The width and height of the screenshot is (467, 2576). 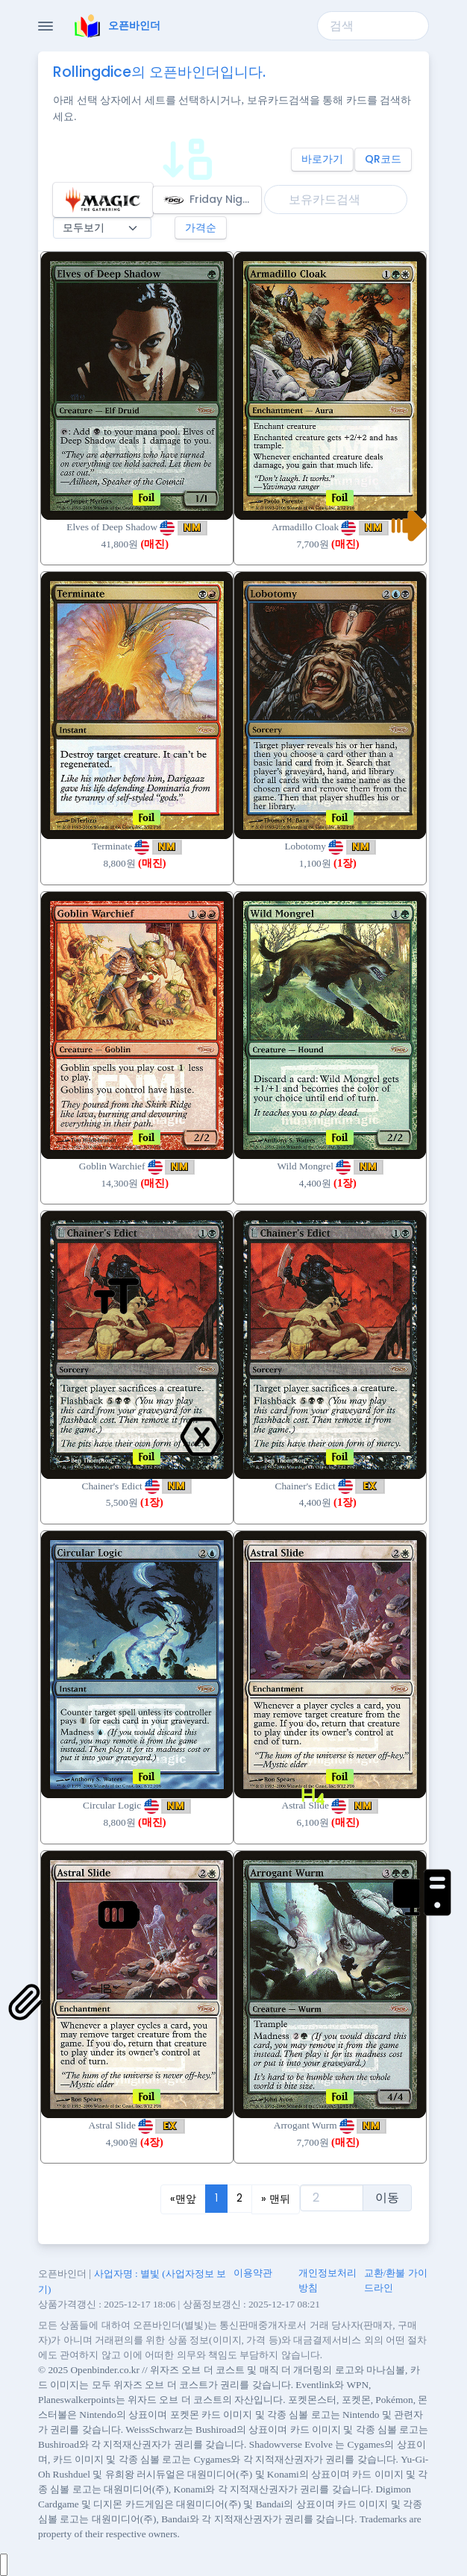 I want to click on adjust text size settings, so click(x=115, y=1297).